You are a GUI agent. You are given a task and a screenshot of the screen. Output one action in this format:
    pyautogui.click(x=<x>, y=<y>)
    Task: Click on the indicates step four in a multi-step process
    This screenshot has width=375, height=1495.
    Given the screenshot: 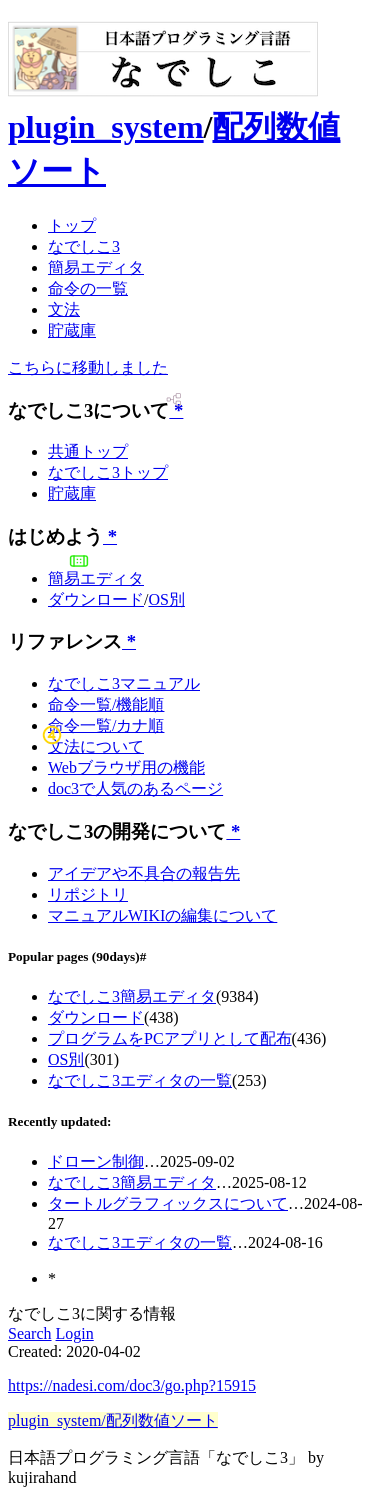 What is the action you would take?
    pyautogui.click(x=52, y=735)
    